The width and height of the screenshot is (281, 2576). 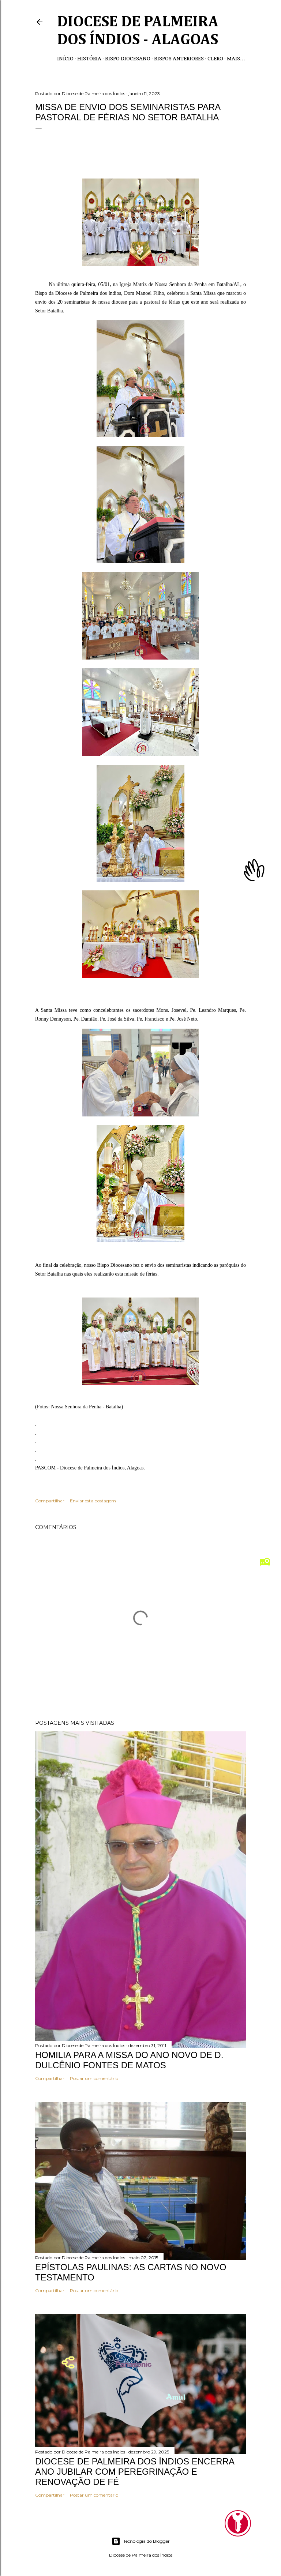 I want to click on create or view a mind map, so click(x=68, y=2362).